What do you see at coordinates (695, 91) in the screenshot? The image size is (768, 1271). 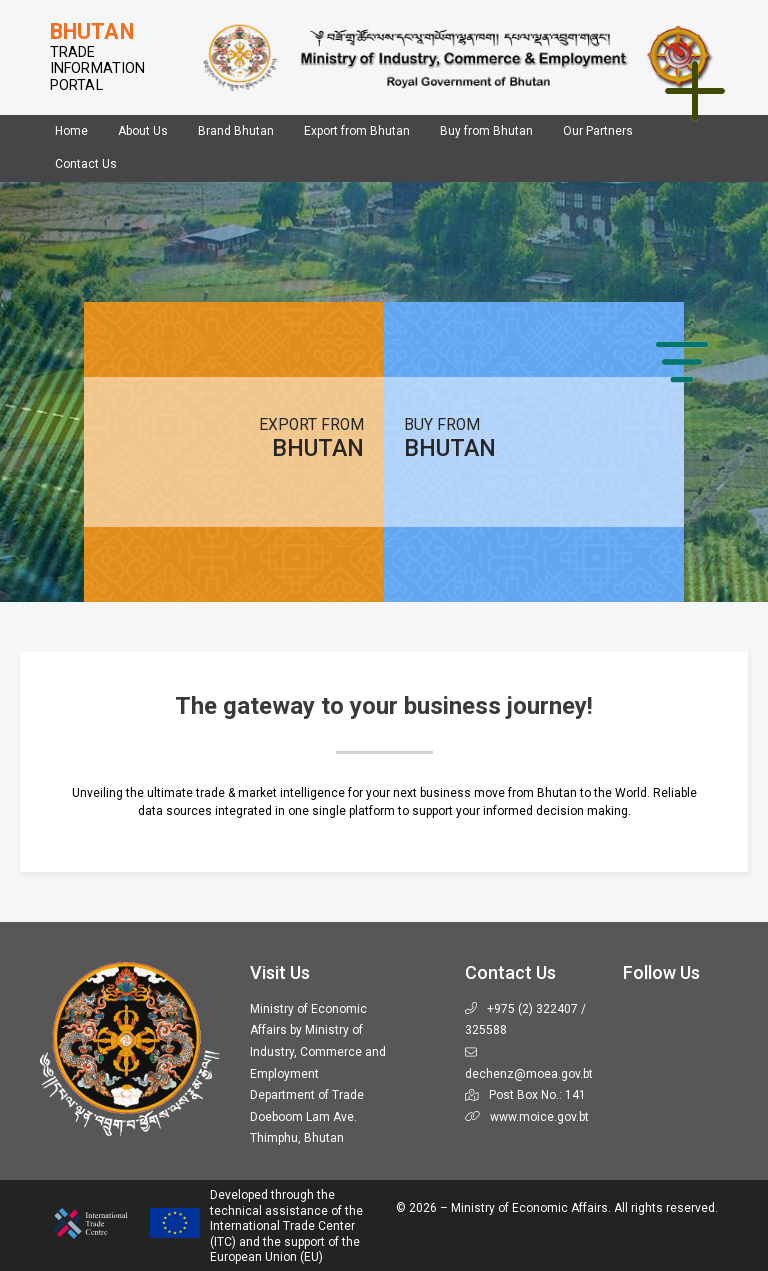 I see `add a new item` at bounding box center [695, 91].